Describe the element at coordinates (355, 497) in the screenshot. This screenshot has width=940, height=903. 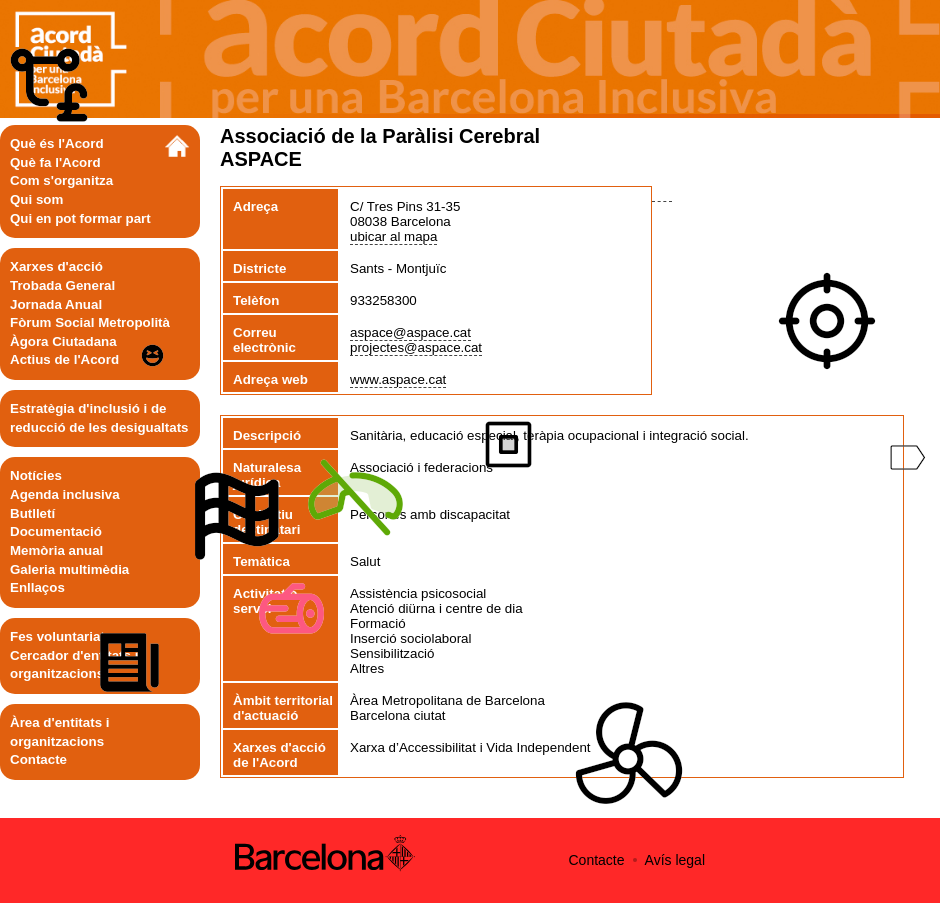
I see `end or decline a phone call` at that location.